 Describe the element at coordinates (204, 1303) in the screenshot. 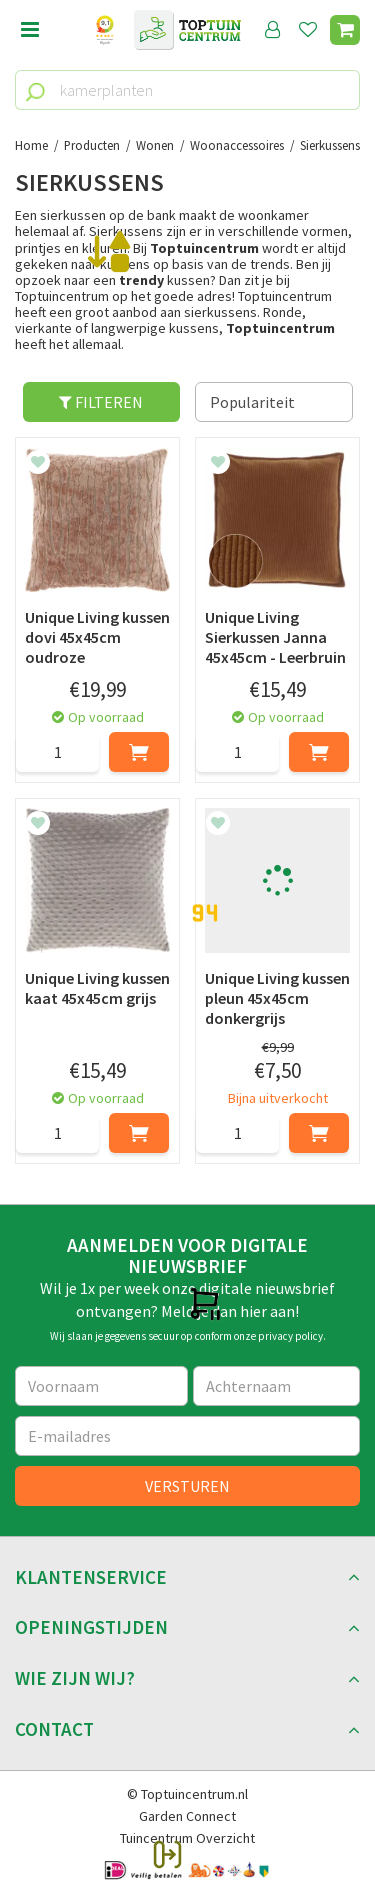

I see `pause or hold your shopping cart` at that location.